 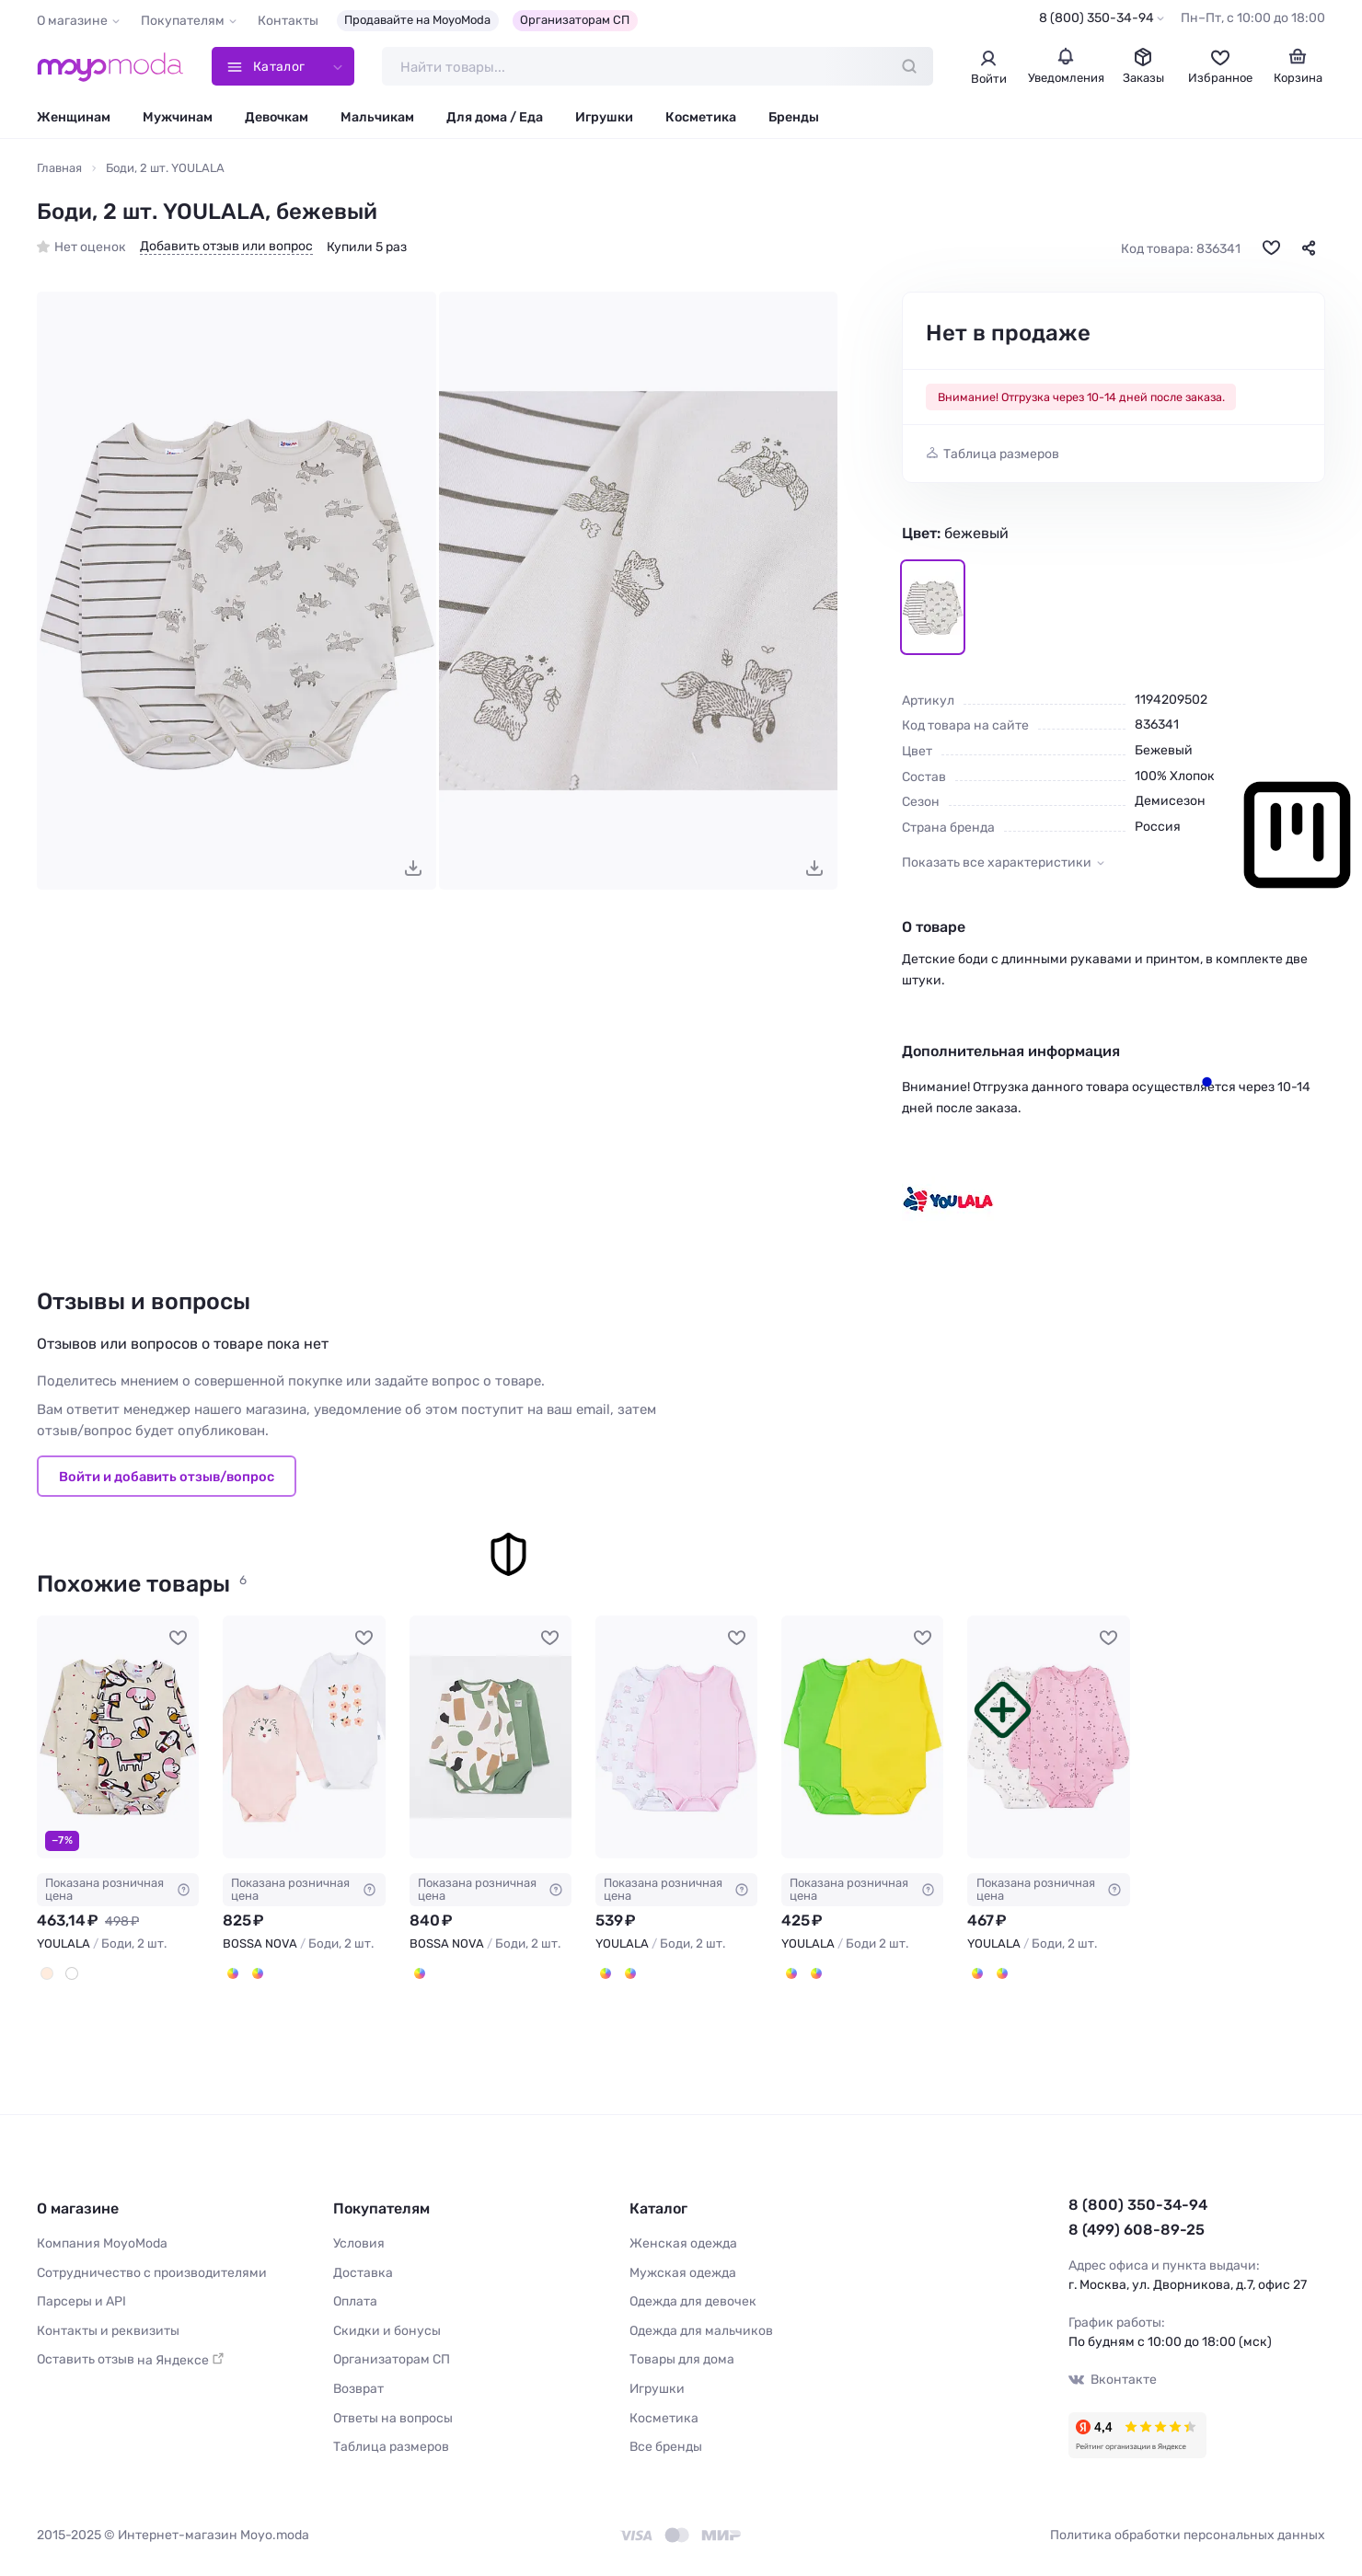 I want to click on add to favorites or premium collection, so click(x=1002, y=1709).